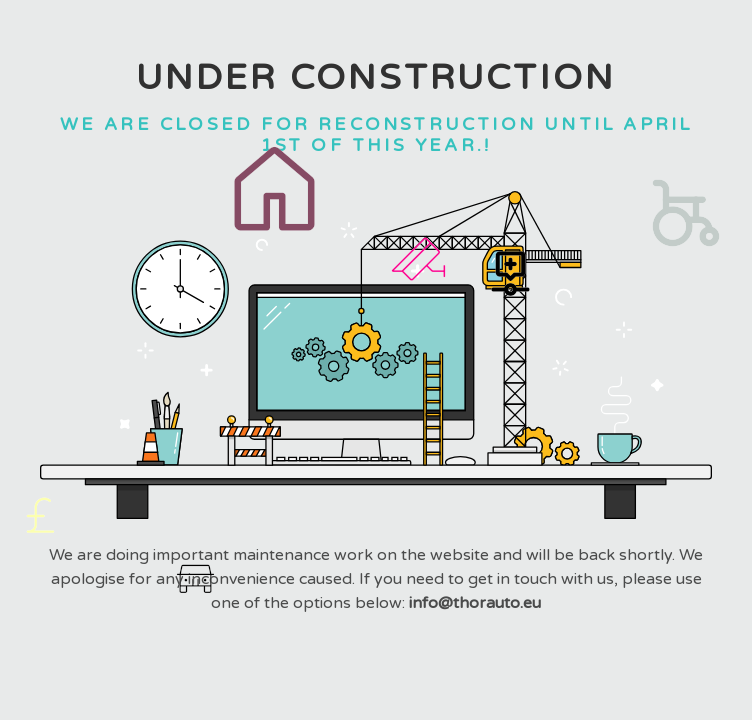 This screenshot has width=752, height=720. What do you see at coordinates (686, 213) in the screenshot?
I see `indicates wheelchair accessibility available` at bounding box center [686, 213].